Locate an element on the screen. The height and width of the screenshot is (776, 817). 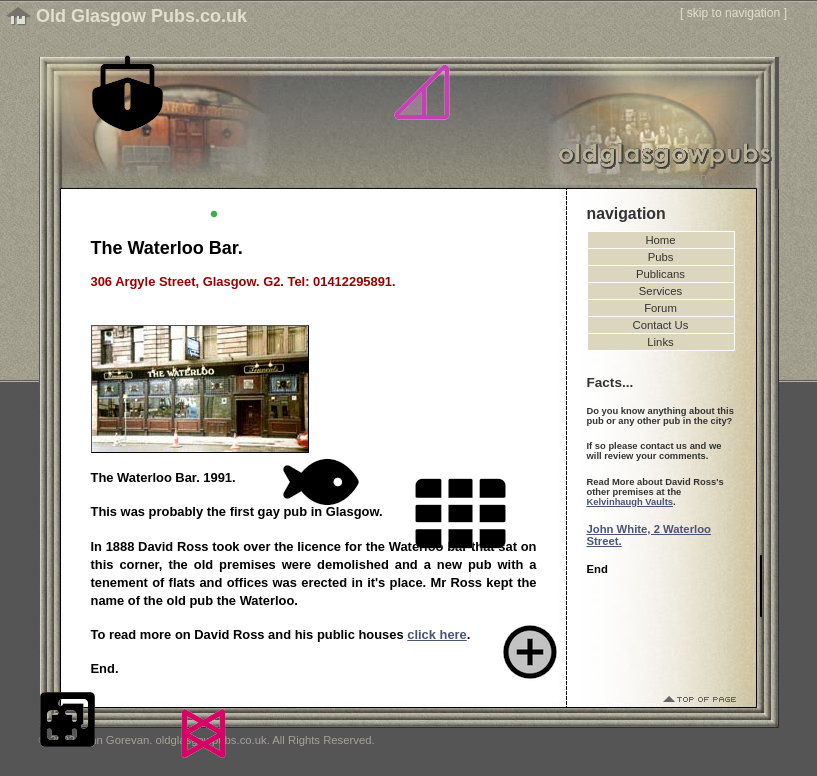
backbone.js framework logo is located at coordinates (203, 733).